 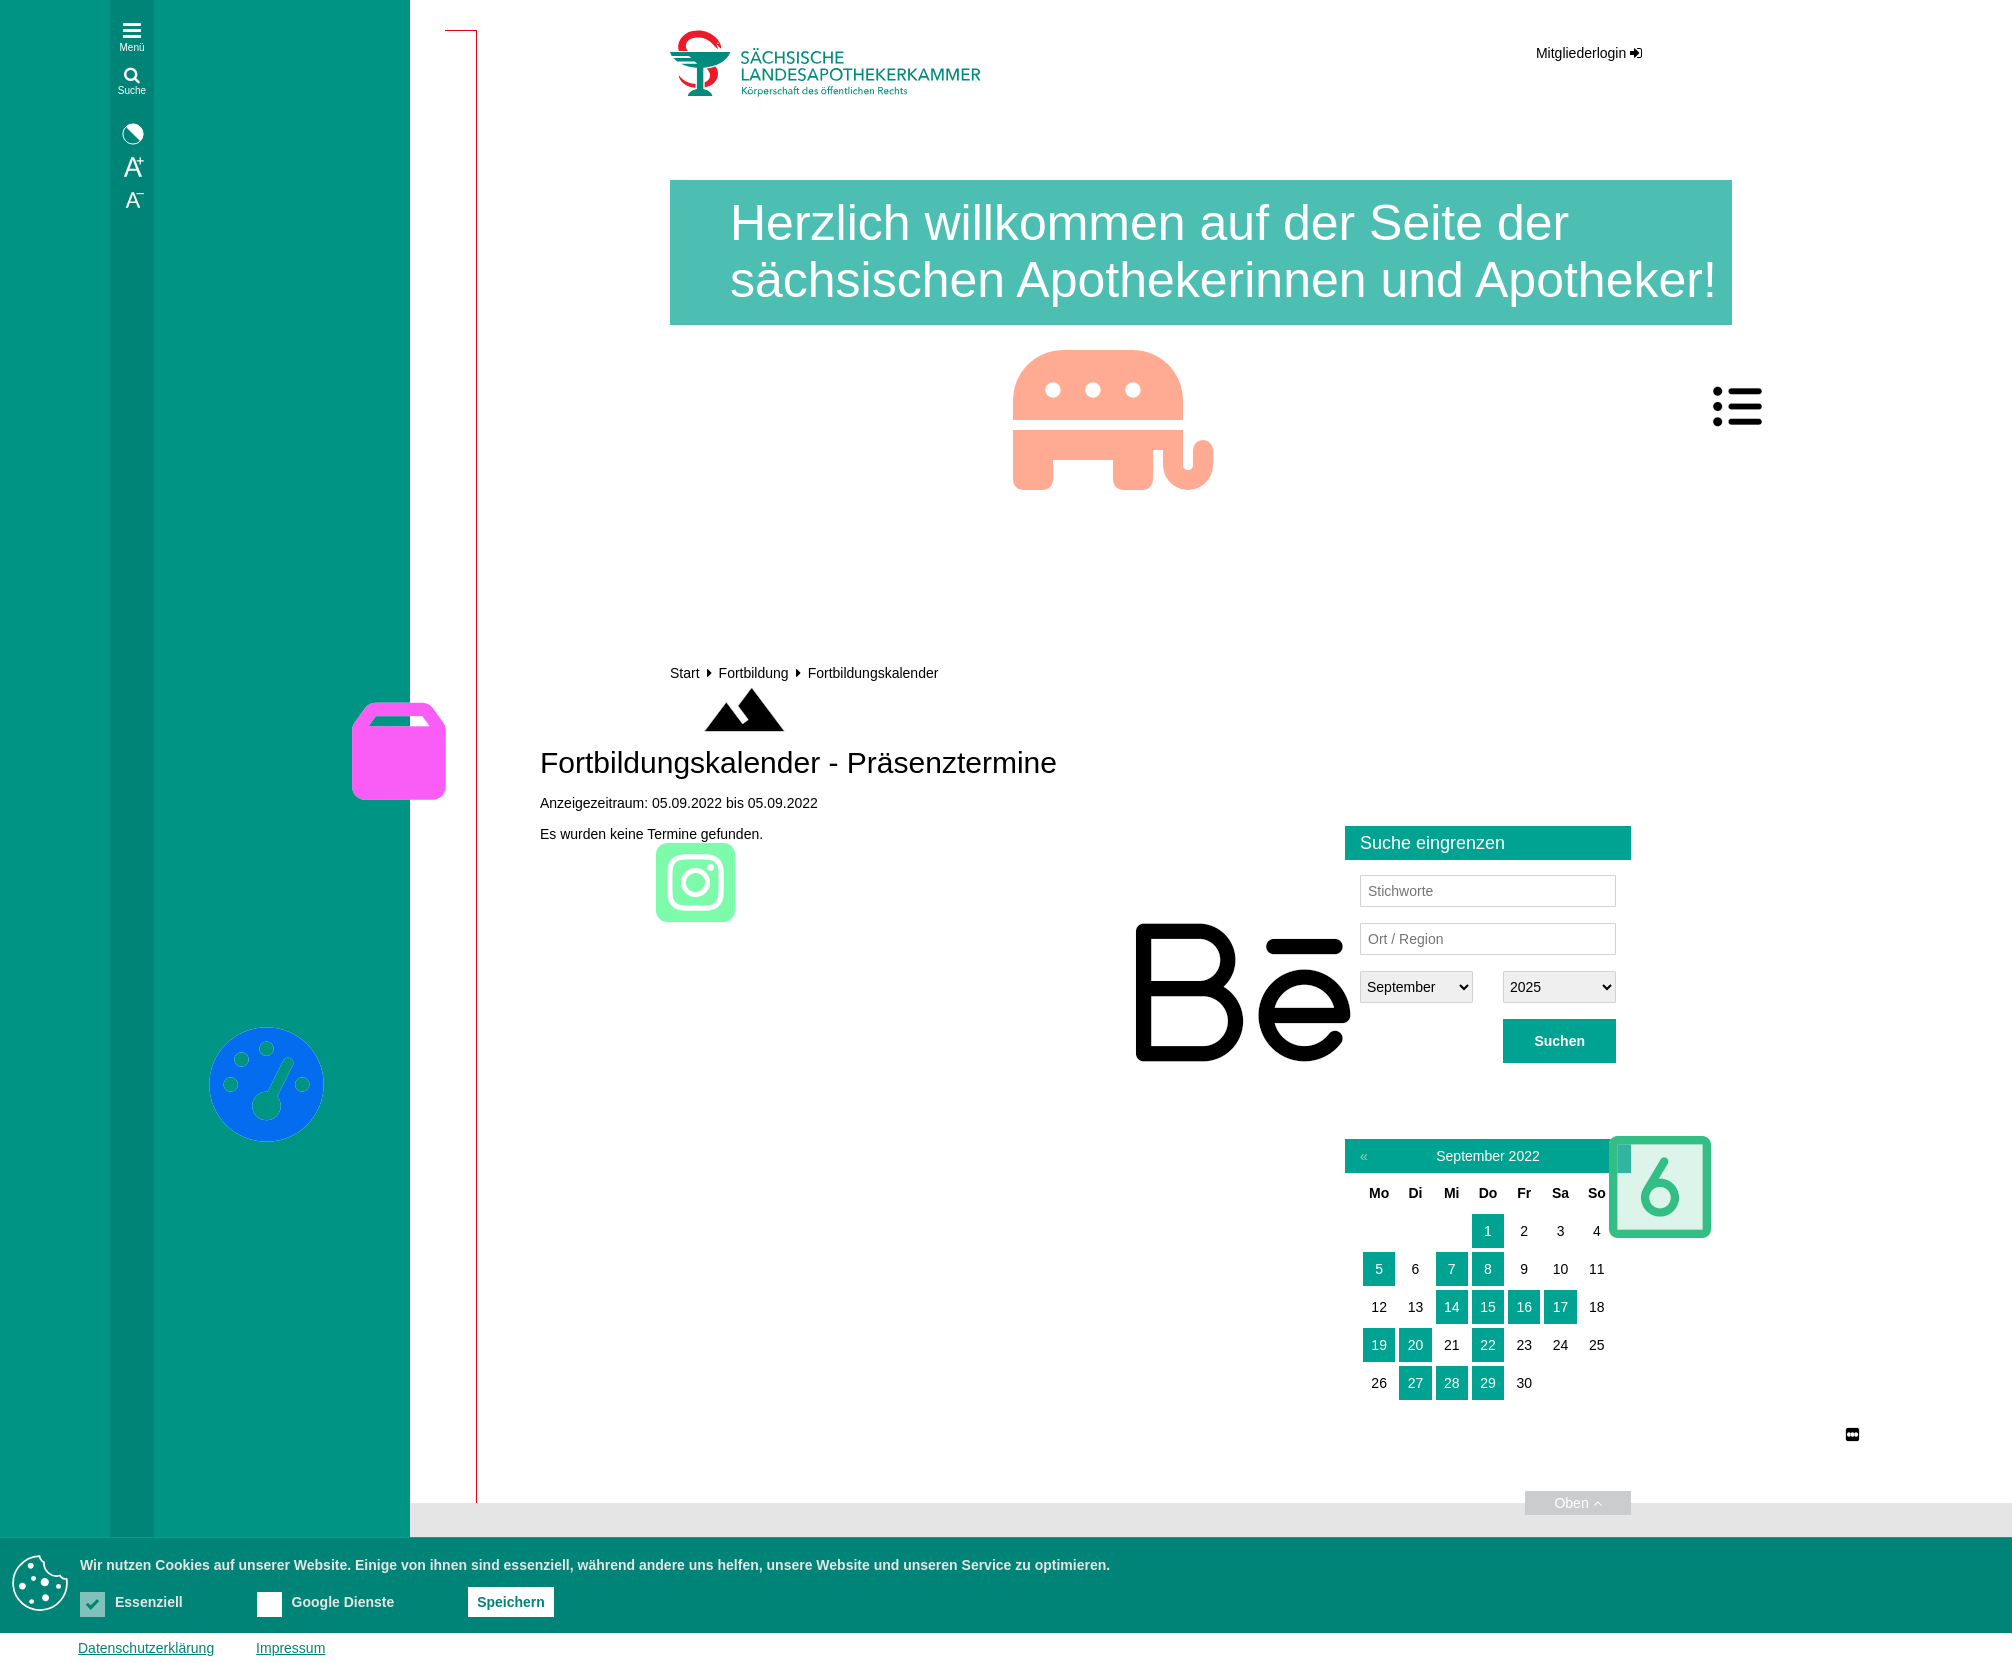 What do you see at coordinates (1113, 420) in the screenshot?
I see `indicates republican party affiliation` at bounding box center [1113, 420].